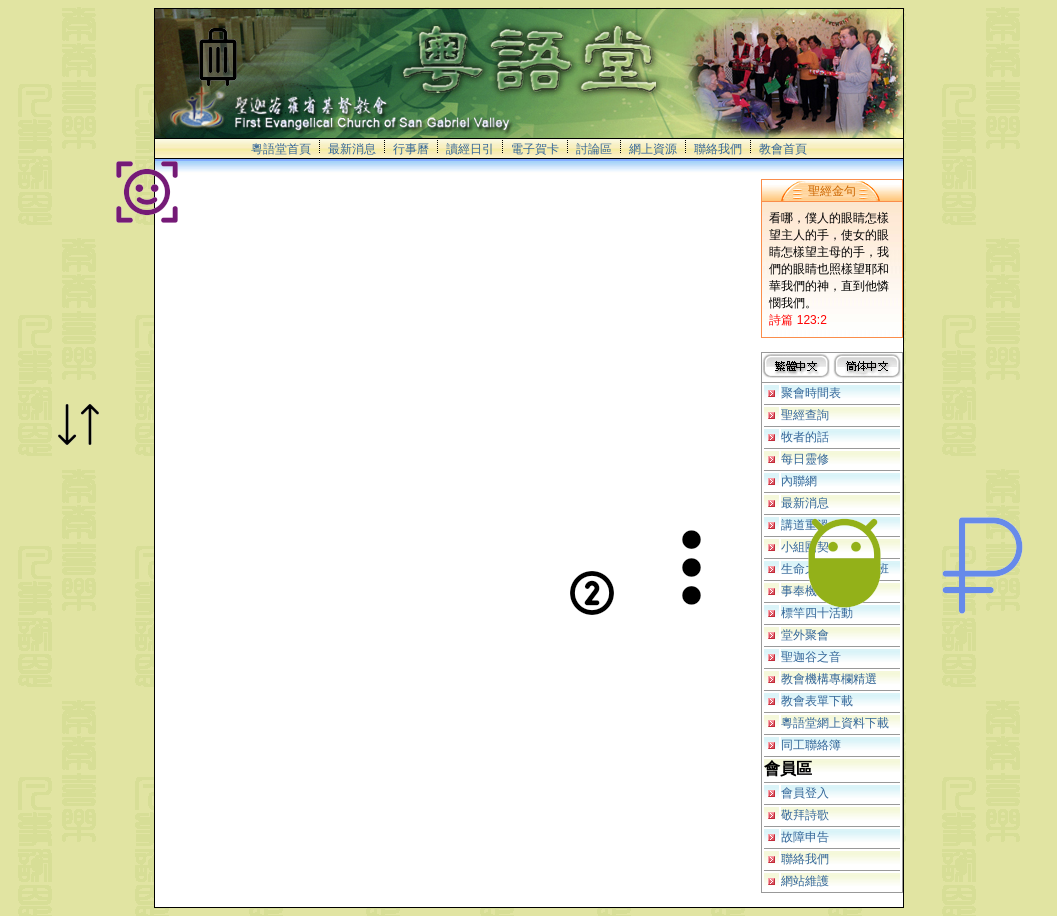 This screenshot has height=916, width=1057. What do you see at coordinates (78, 424) in the screenshot?
I see `sort items in ascending or descending order` at bounding box center [78, 424].